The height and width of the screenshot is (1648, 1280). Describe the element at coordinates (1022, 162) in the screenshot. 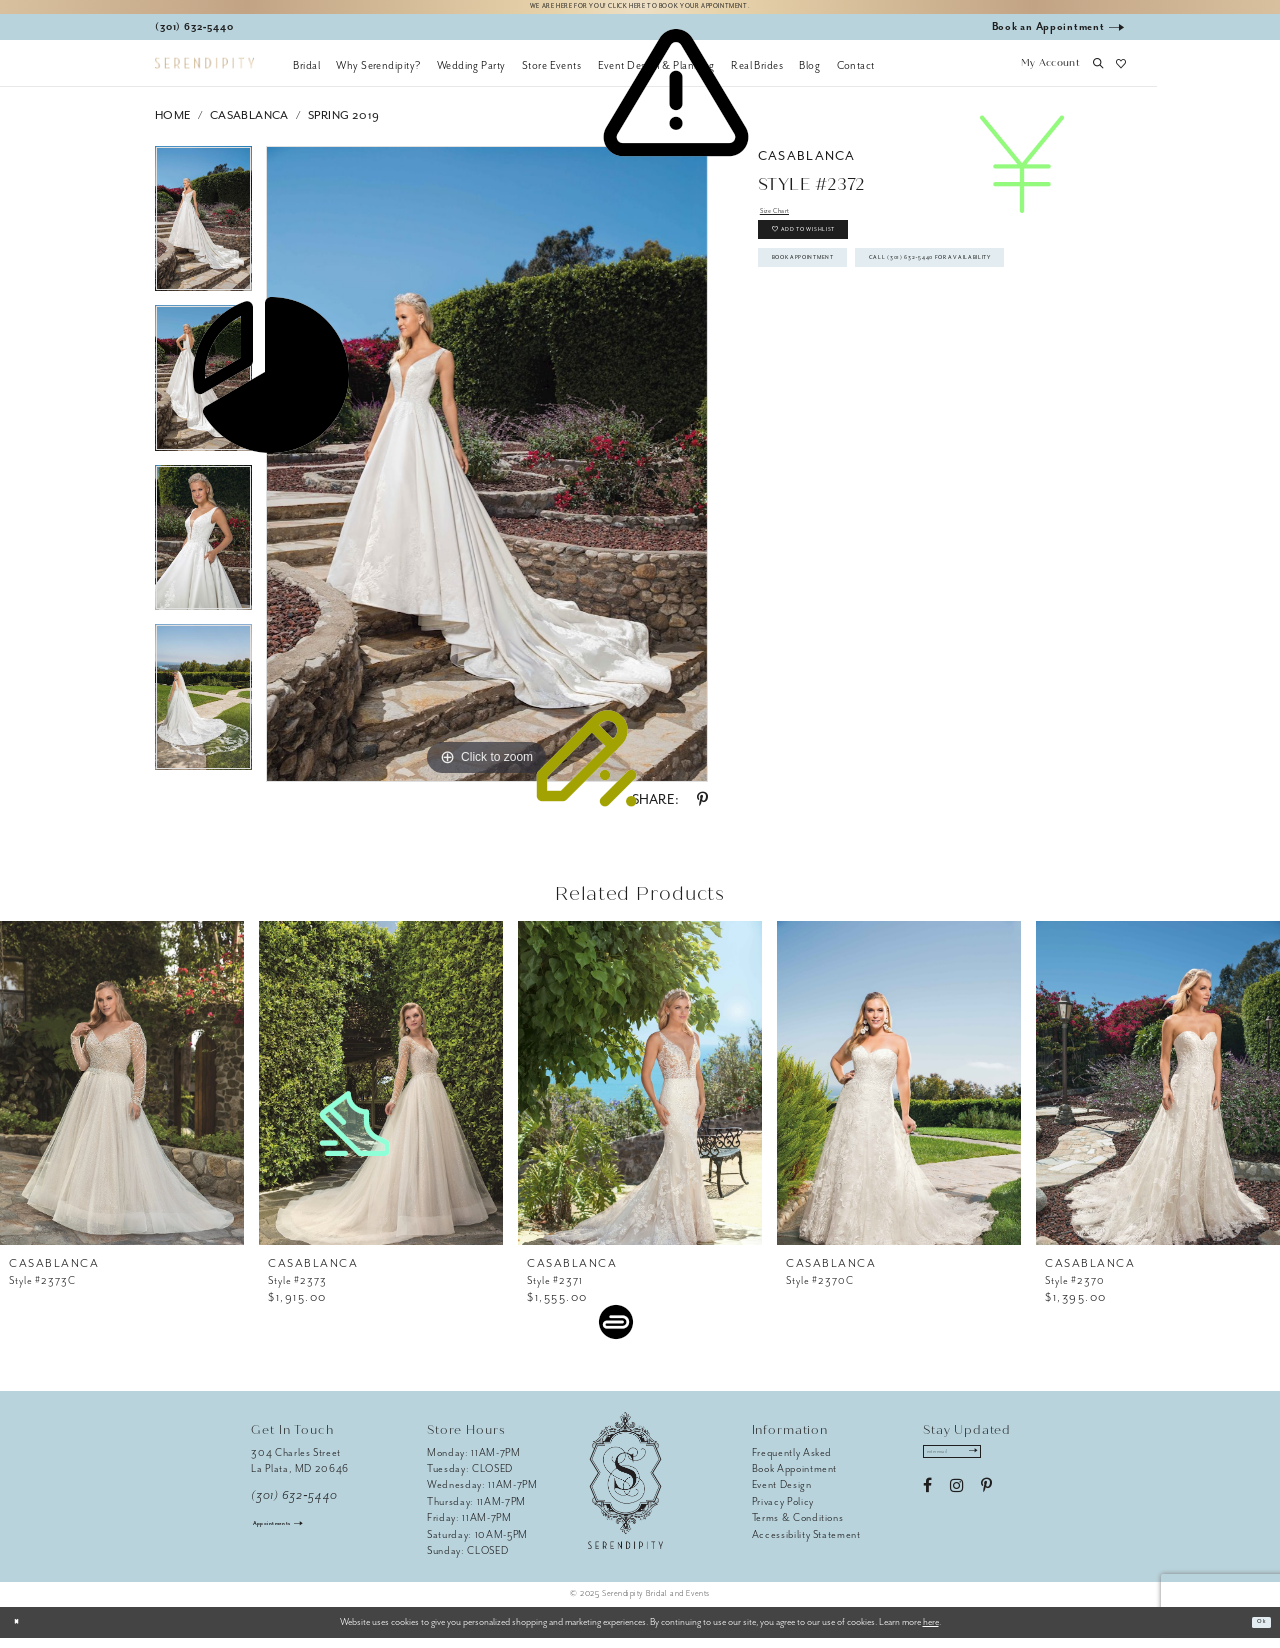

I see `view prices in japanese yen` at that location.